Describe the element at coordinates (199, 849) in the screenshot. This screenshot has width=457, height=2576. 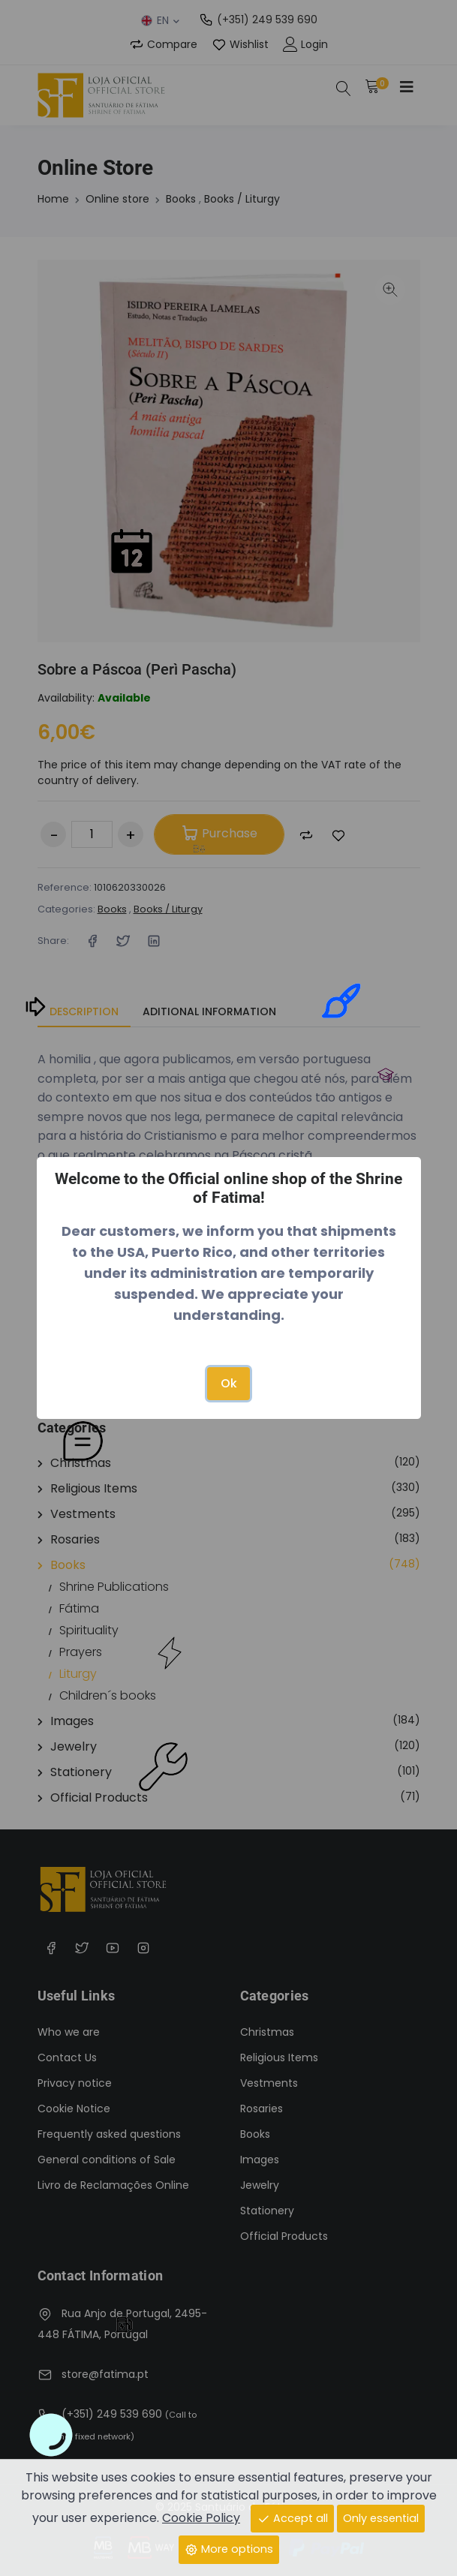
I see `view behance portfolio` at that location.